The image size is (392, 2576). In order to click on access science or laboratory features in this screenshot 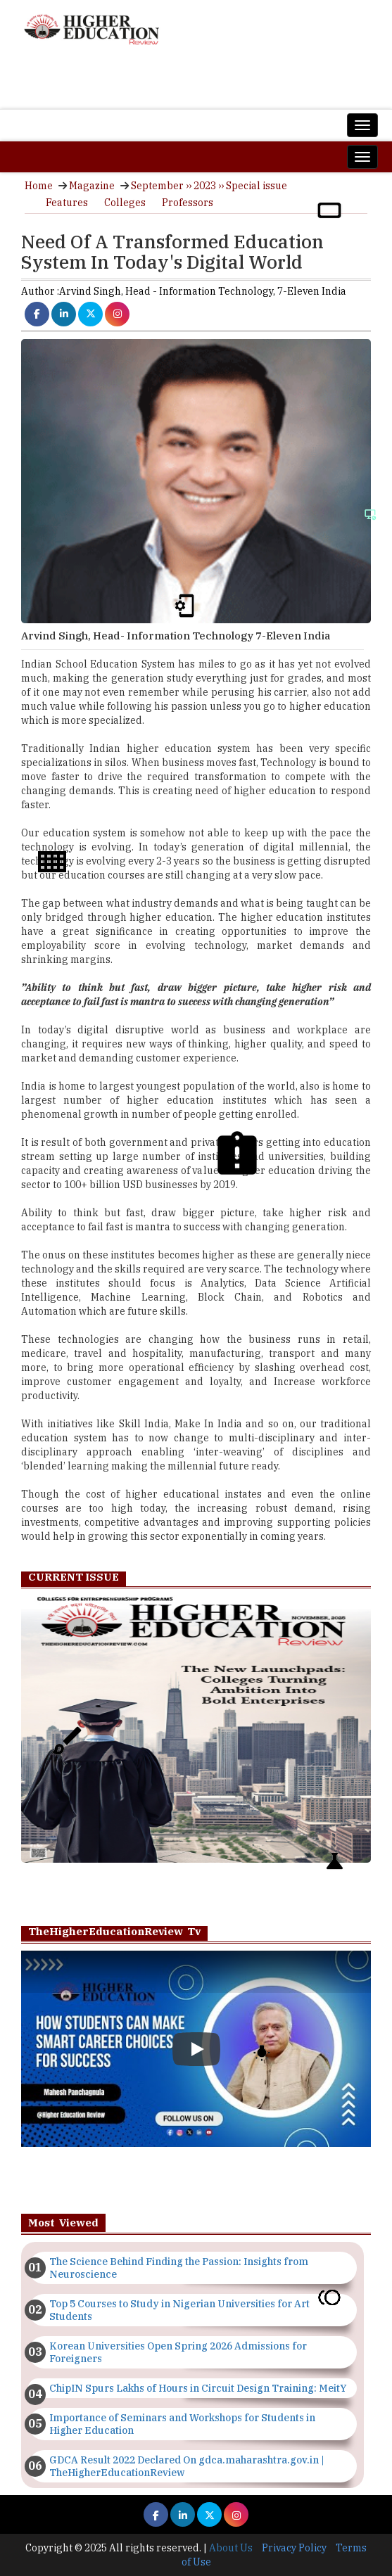, I will do `click(334, 1861)`.